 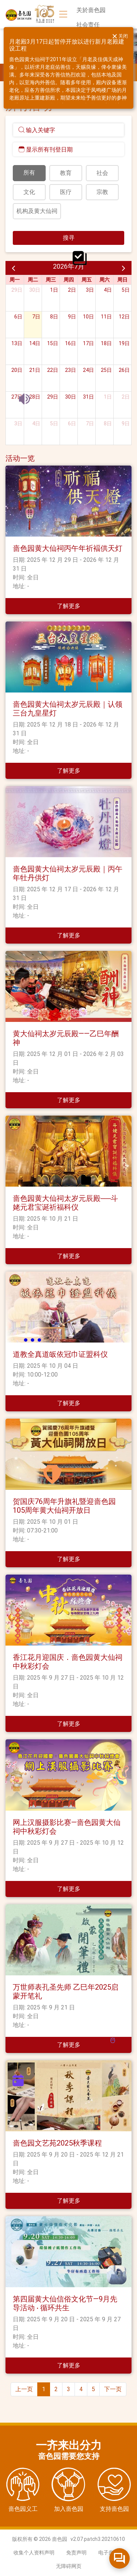 I want to click on discord moderator programs alumni badge, so click(x=52, y=1474).